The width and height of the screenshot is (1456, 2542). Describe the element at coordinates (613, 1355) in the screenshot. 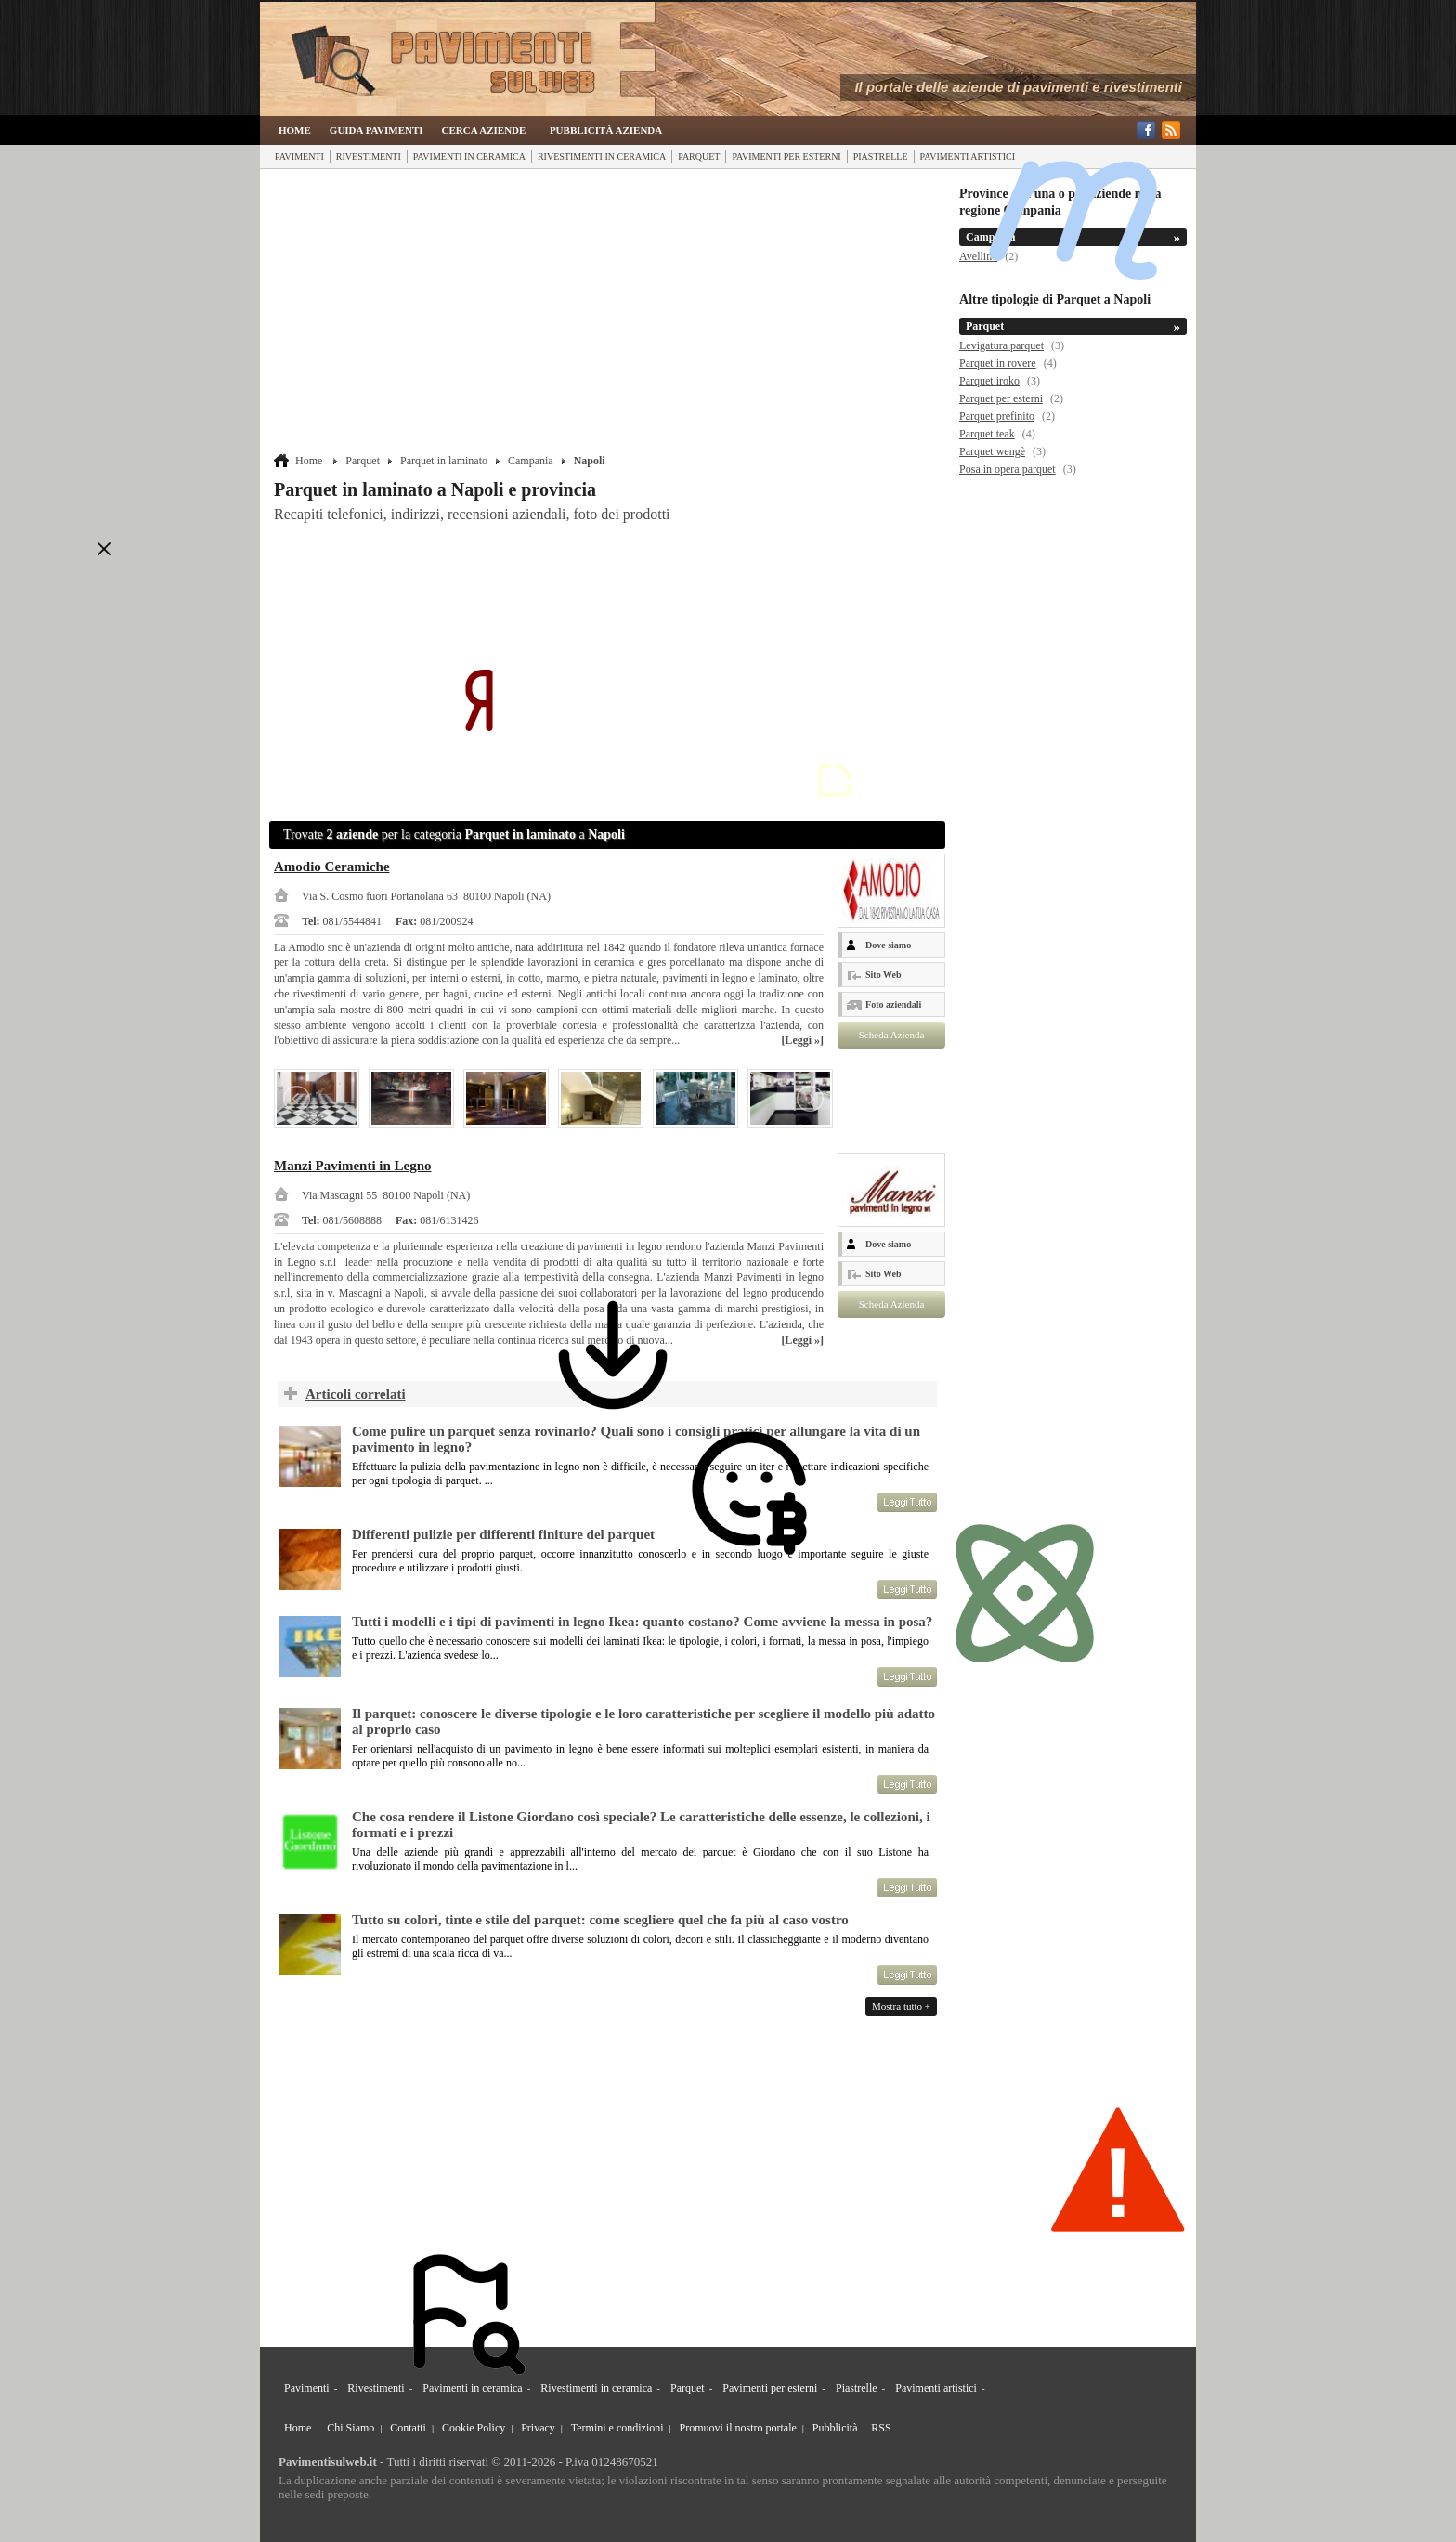

I see `download file to device` at that location.